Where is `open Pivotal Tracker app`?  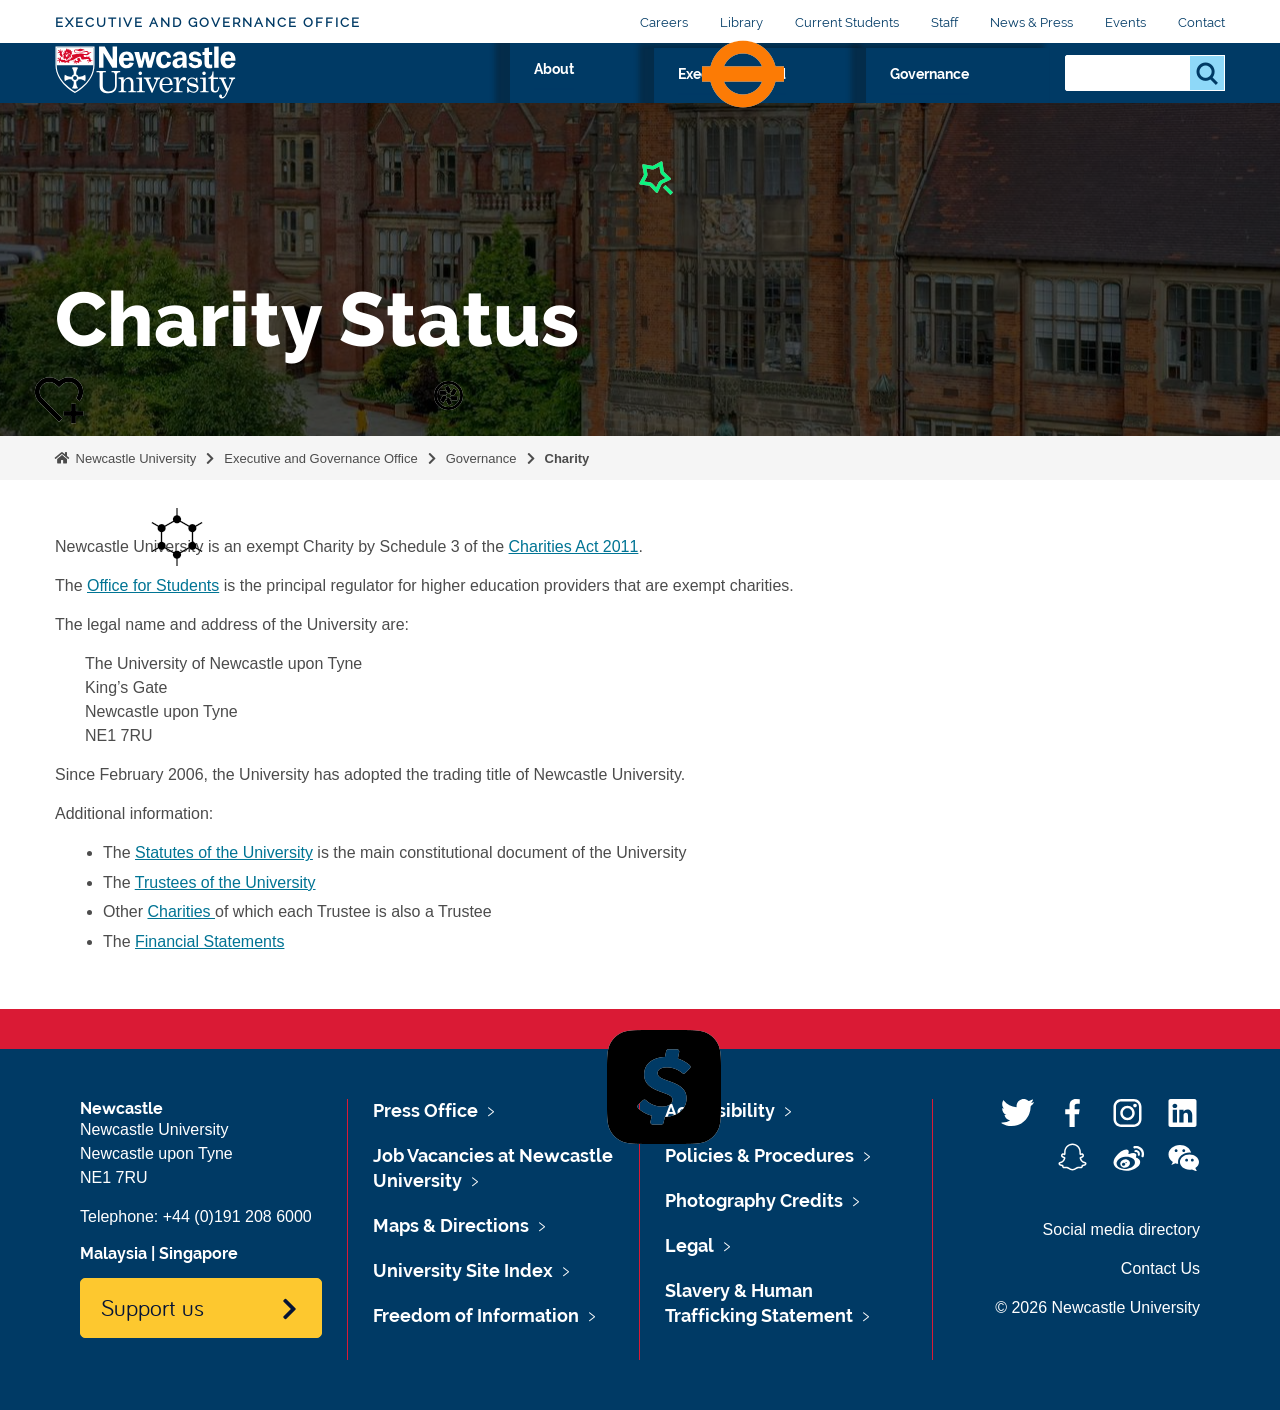
open Pivotal Tracker app is located at coordinates (448, 395).